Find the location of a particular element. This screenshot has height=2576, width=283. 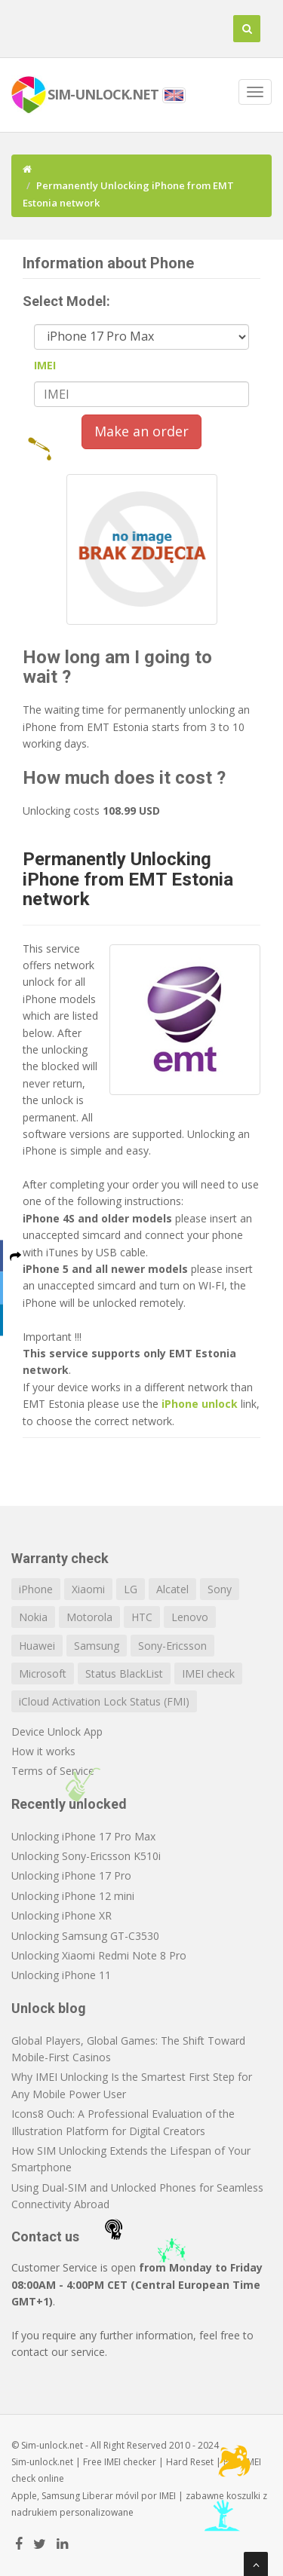

indicates a mind-altering or confusion status effect is located at coordinates (114, 2229).